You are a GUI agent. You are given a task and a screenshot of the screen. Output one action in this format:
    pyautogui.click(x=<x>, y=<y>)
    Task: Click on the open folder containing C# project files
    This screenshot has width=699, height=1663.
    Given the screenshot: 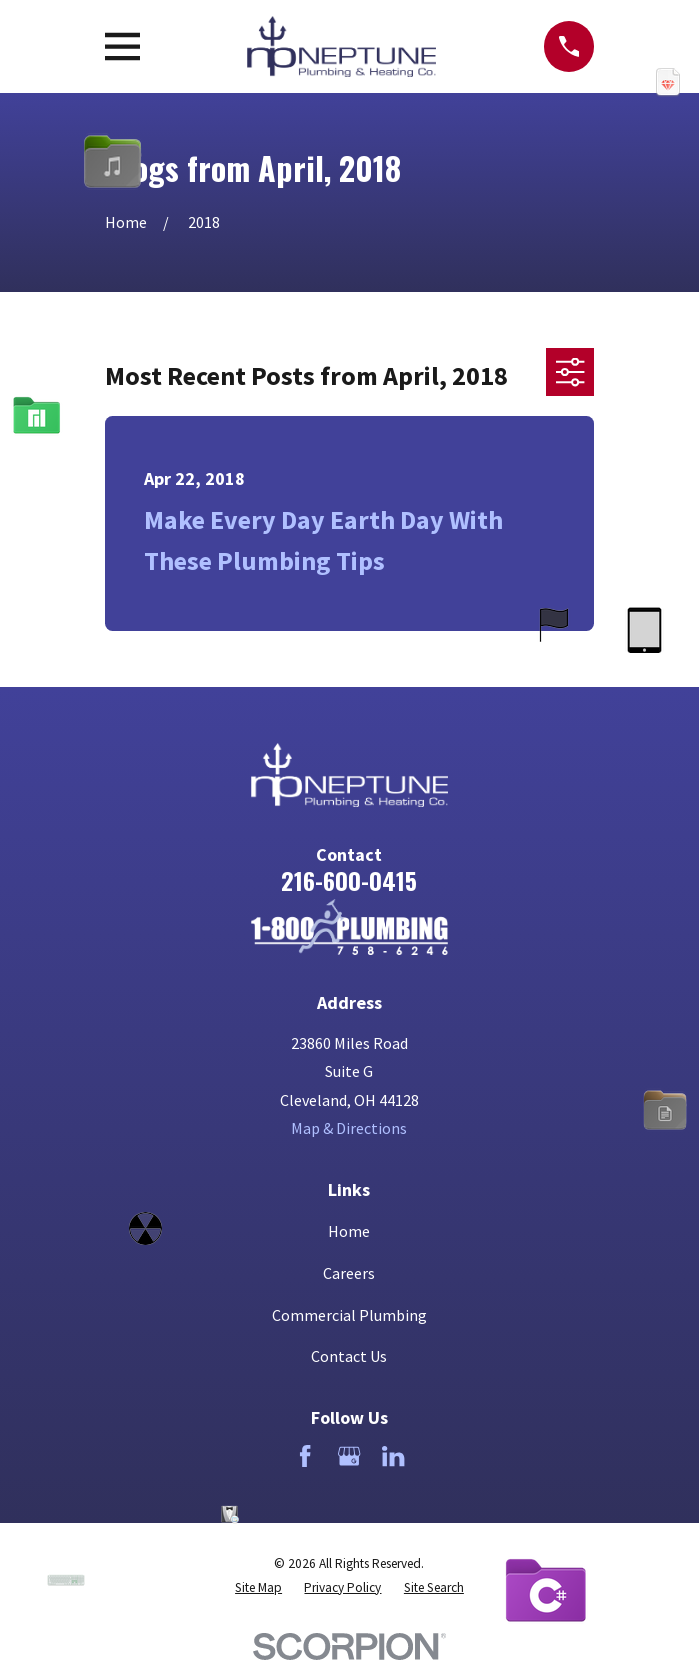 What is the action you would take?
    pyautogui.click(x=545, y=1592)
    